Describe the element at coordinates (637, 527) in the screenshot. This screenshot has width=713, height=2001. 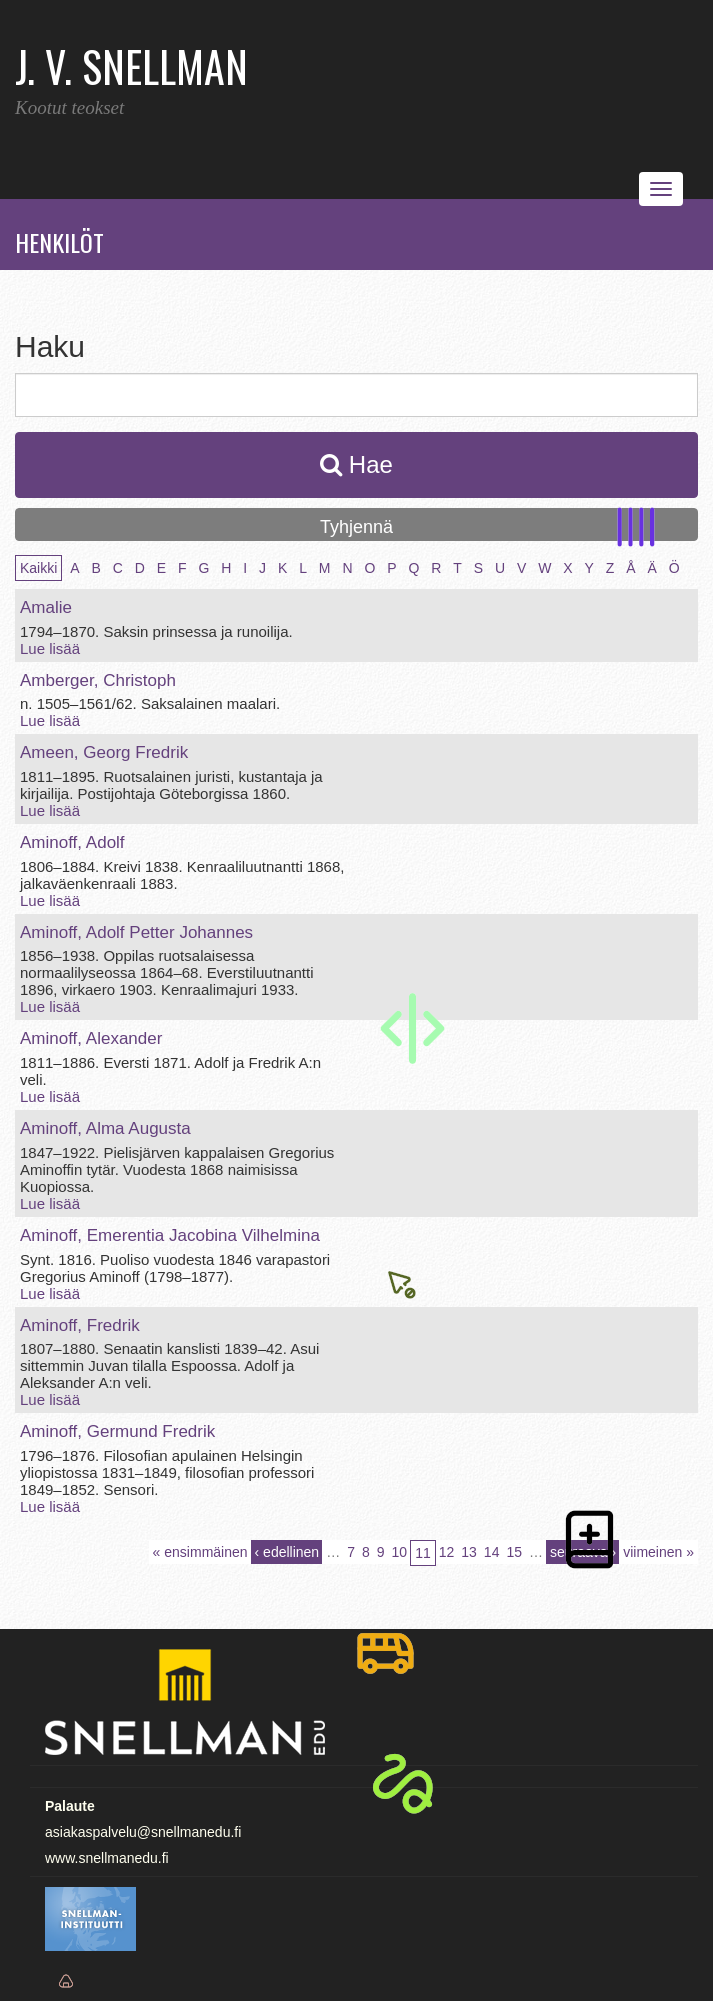
I see `indicates a count or tally of four` at that location.